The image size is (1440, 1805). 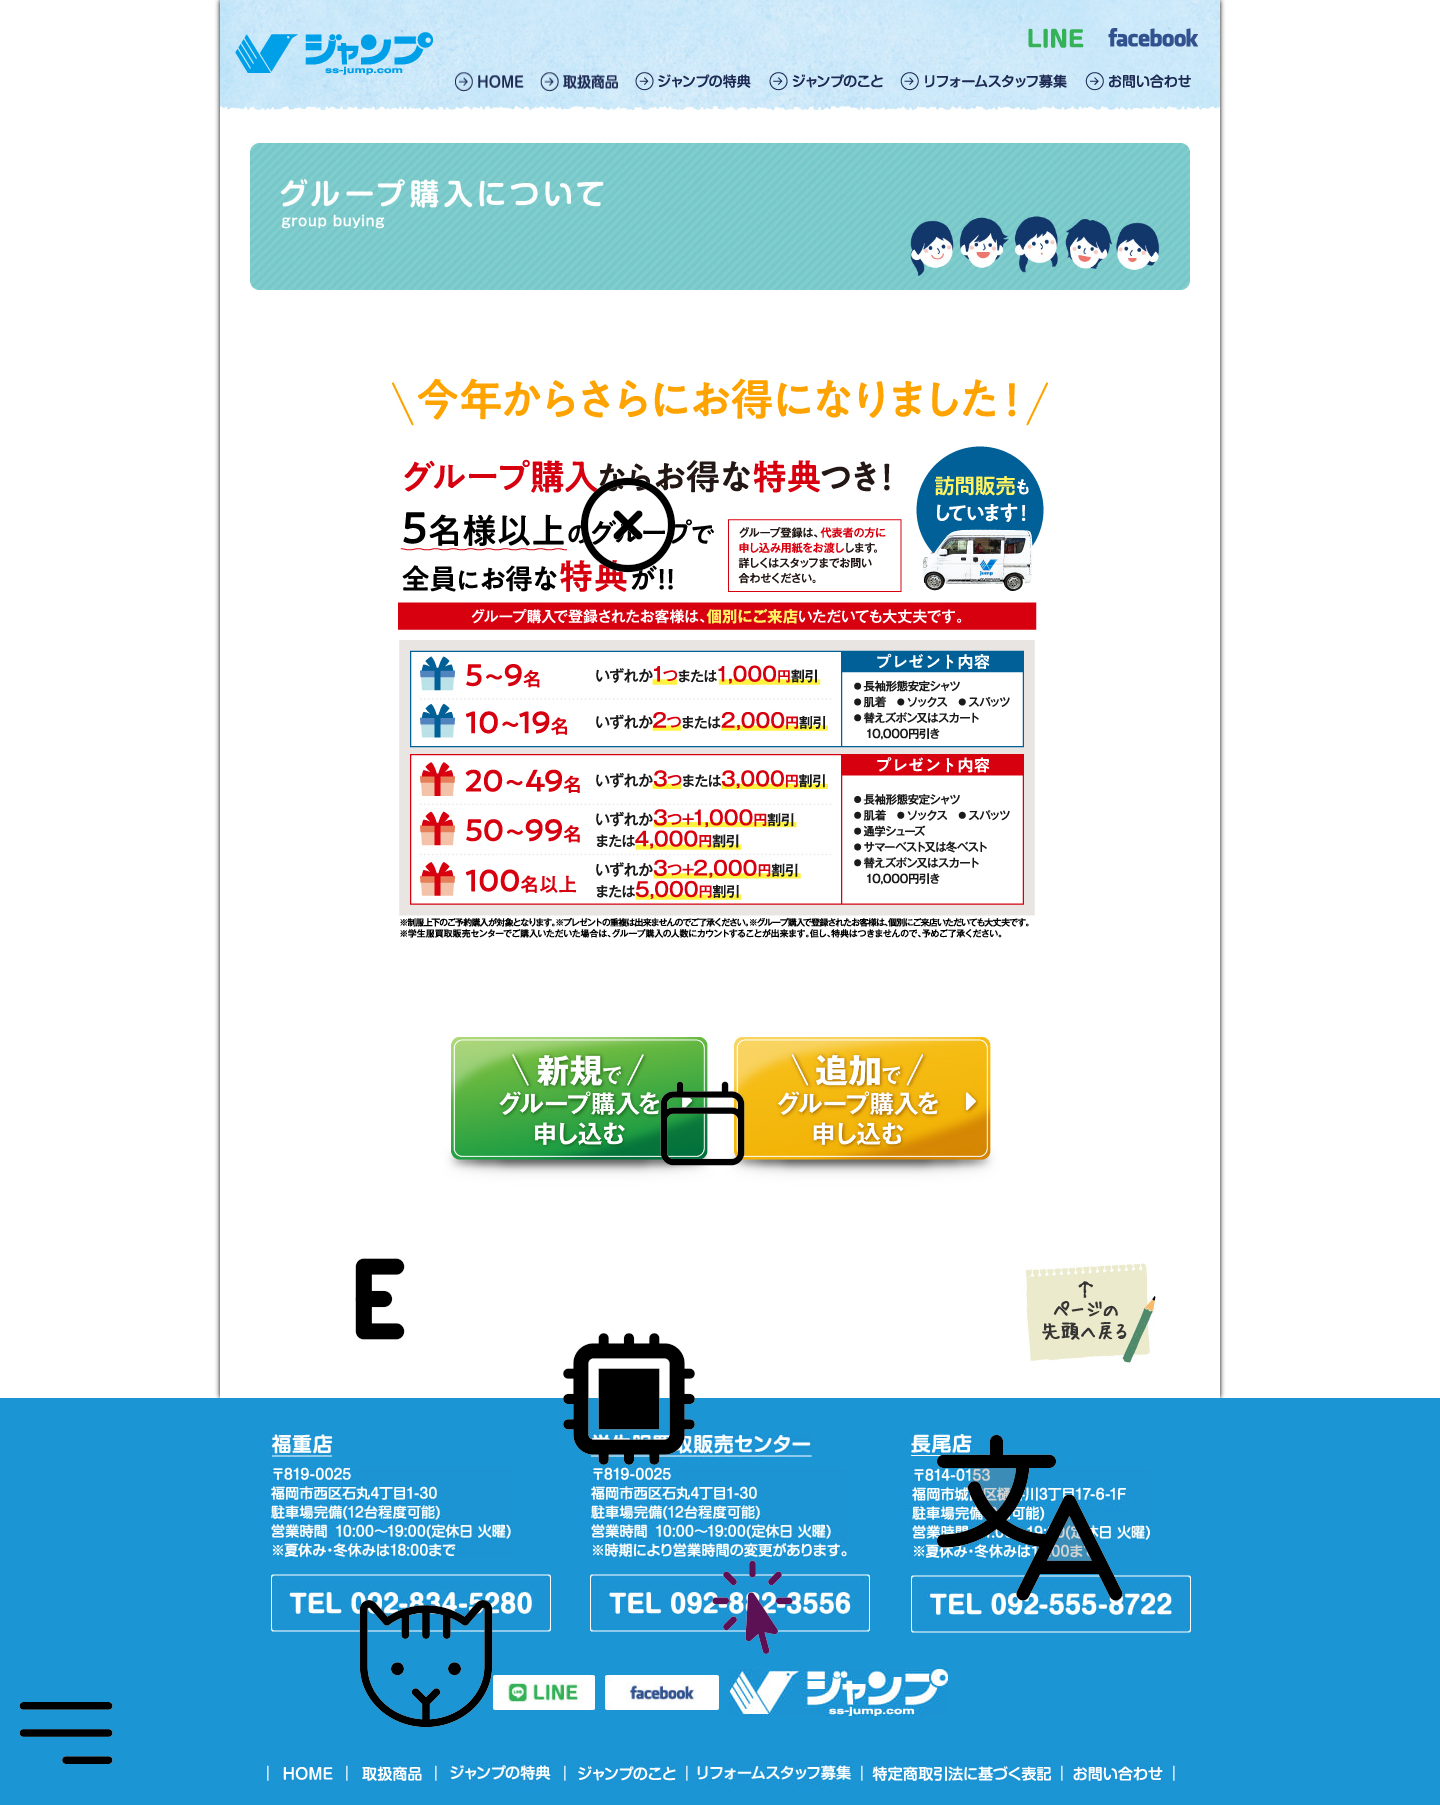 I want to click on close or dismiss a dialog, so click(x=628, y=525).